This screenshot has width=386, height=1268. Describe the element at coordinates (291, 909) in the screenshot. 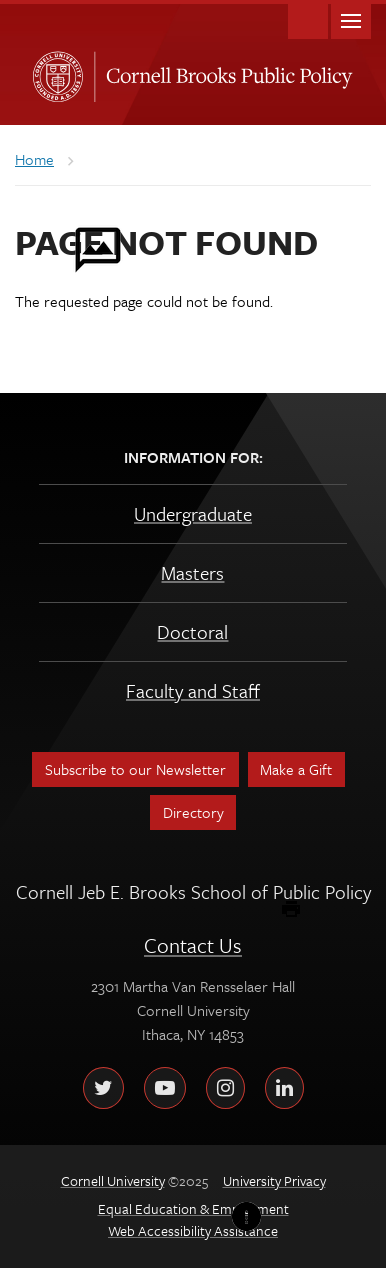

I see `print current document or page` at that location.